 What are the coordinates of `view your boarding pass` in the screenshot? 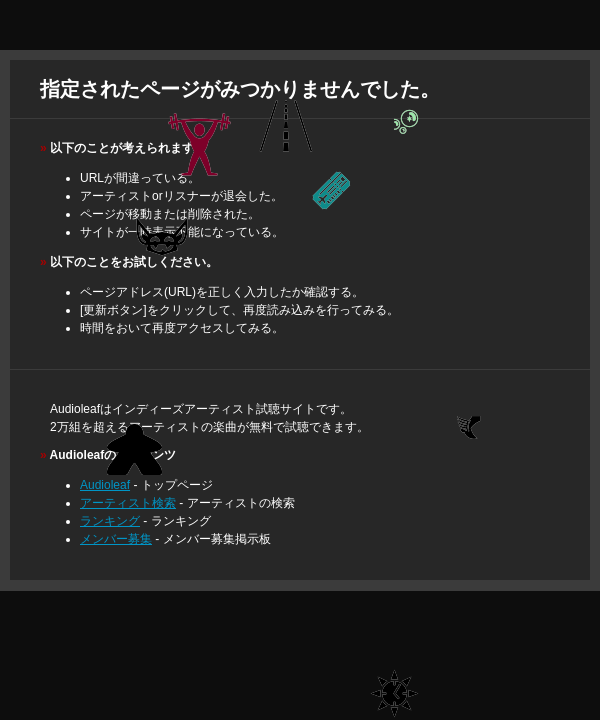 It's located at (331, 190).